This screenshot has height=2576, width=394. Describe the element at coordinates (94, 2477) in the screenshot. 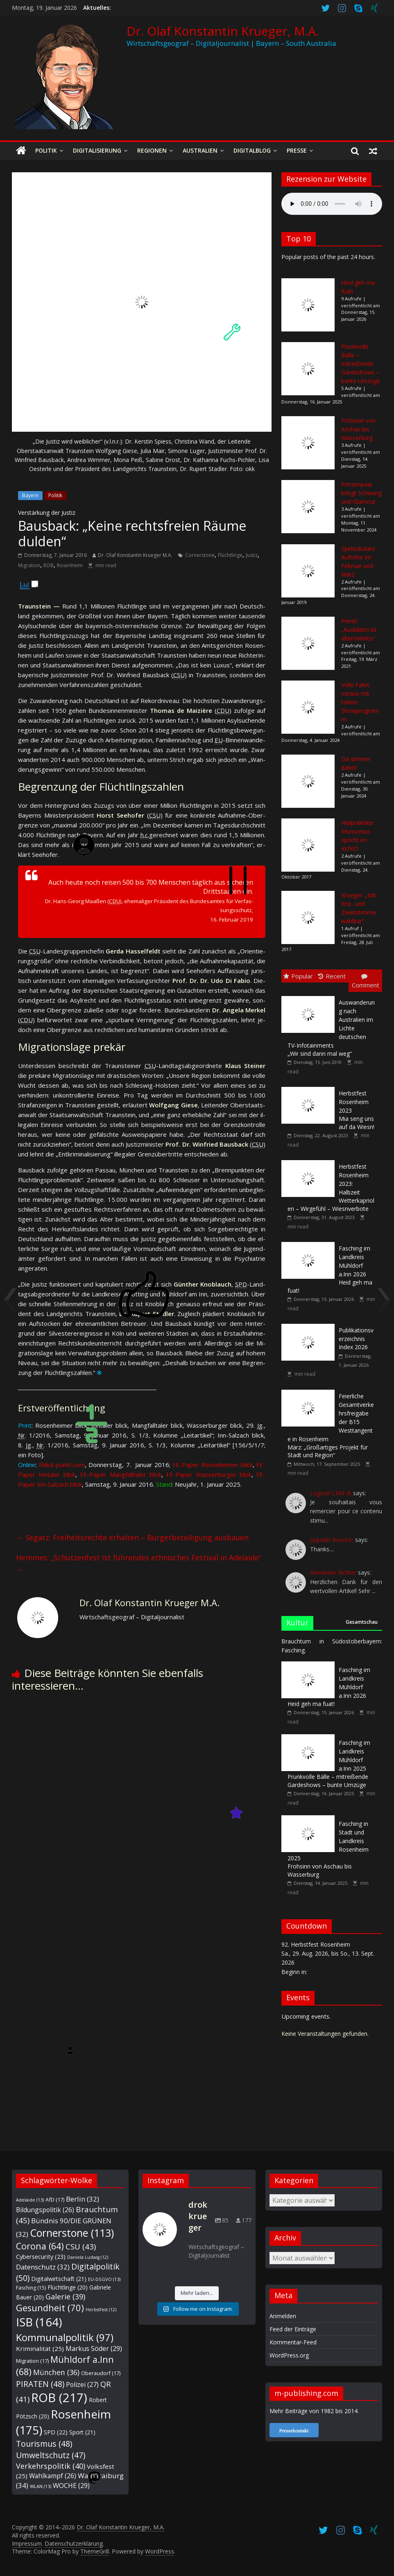

I see `open mastodon app` at that location.